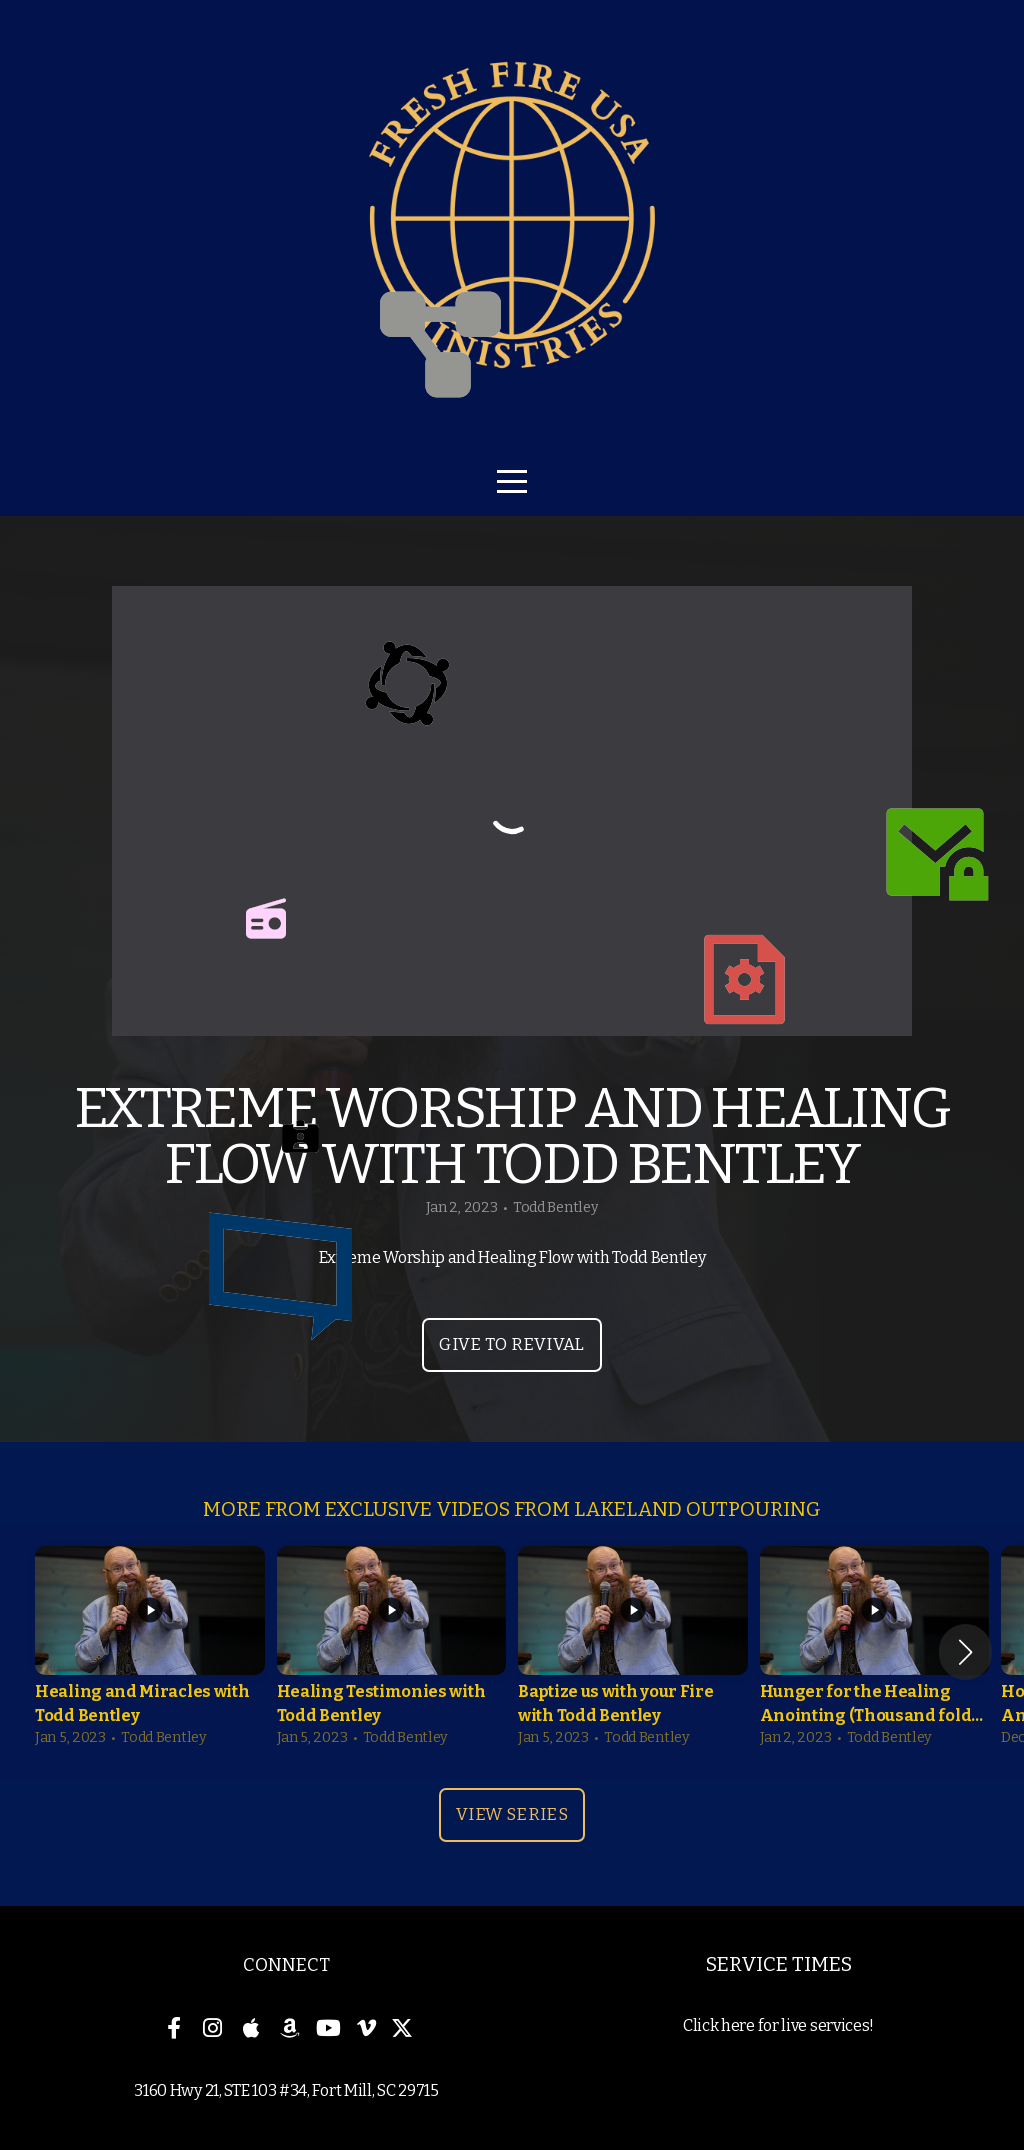  Describe the element at coordinates (266, 921) in the screenshot. I see `access radio or audio streaming` at that location.